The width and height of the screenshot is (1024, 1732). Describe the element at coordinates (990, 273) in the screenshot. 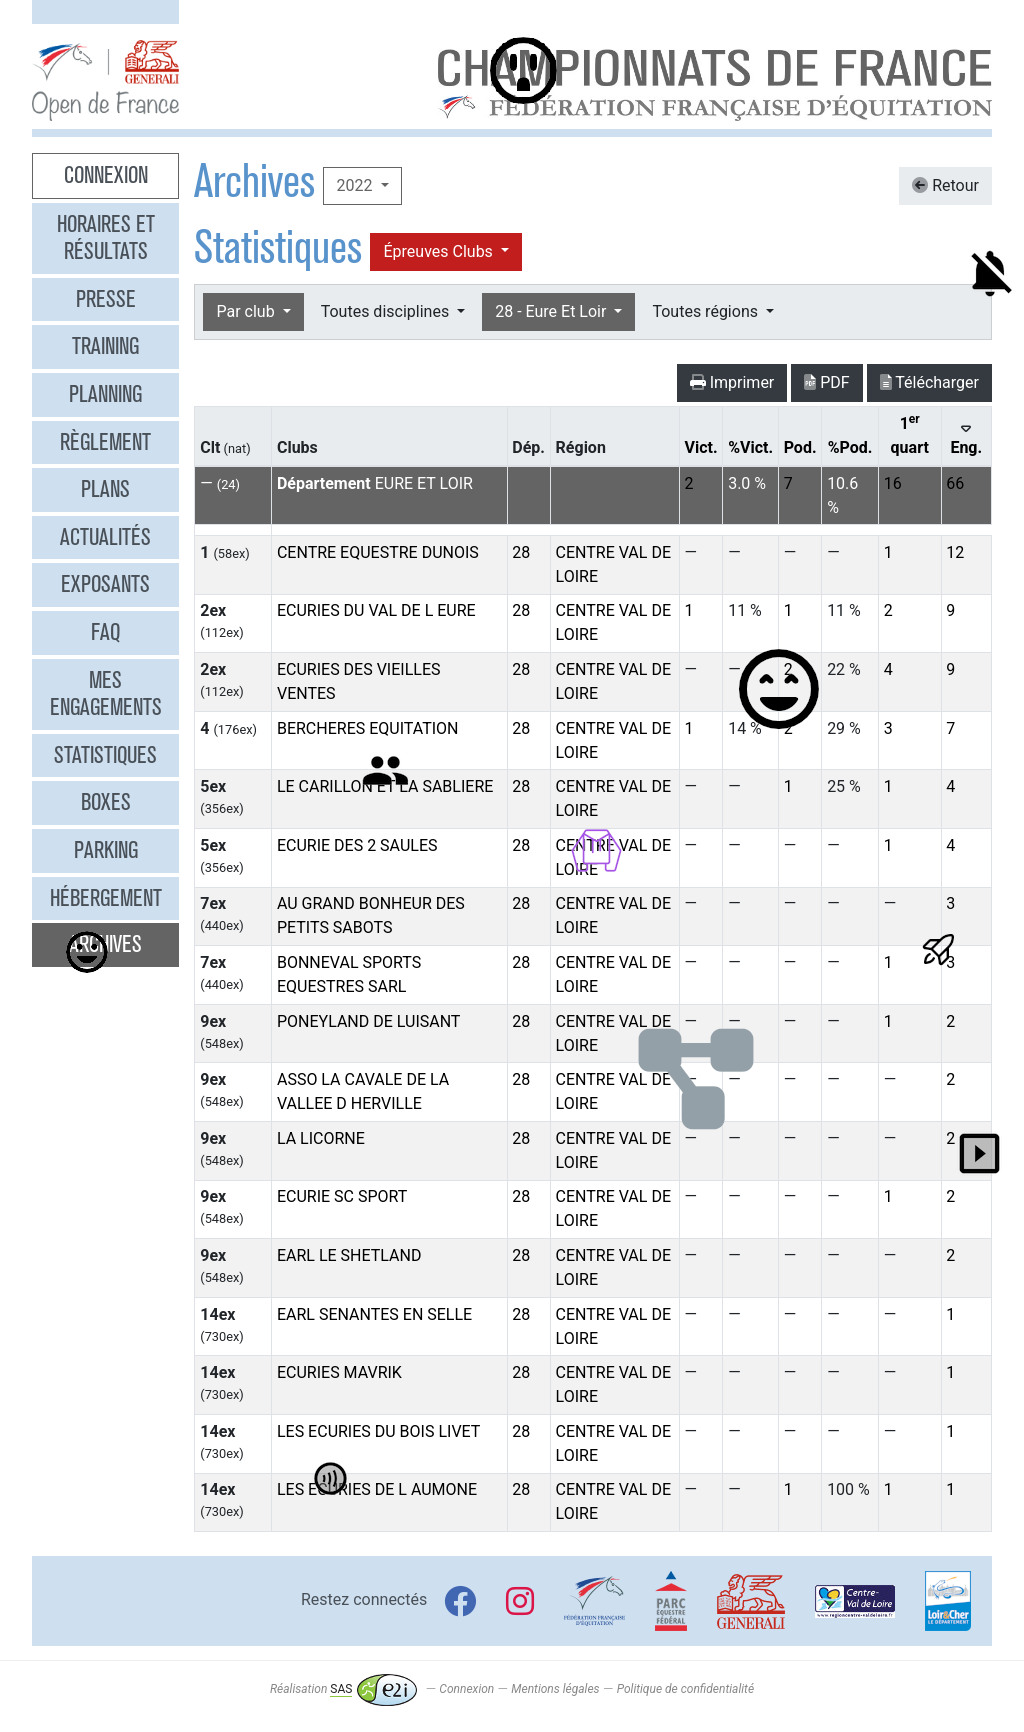

I see `mute notifications` at that location.